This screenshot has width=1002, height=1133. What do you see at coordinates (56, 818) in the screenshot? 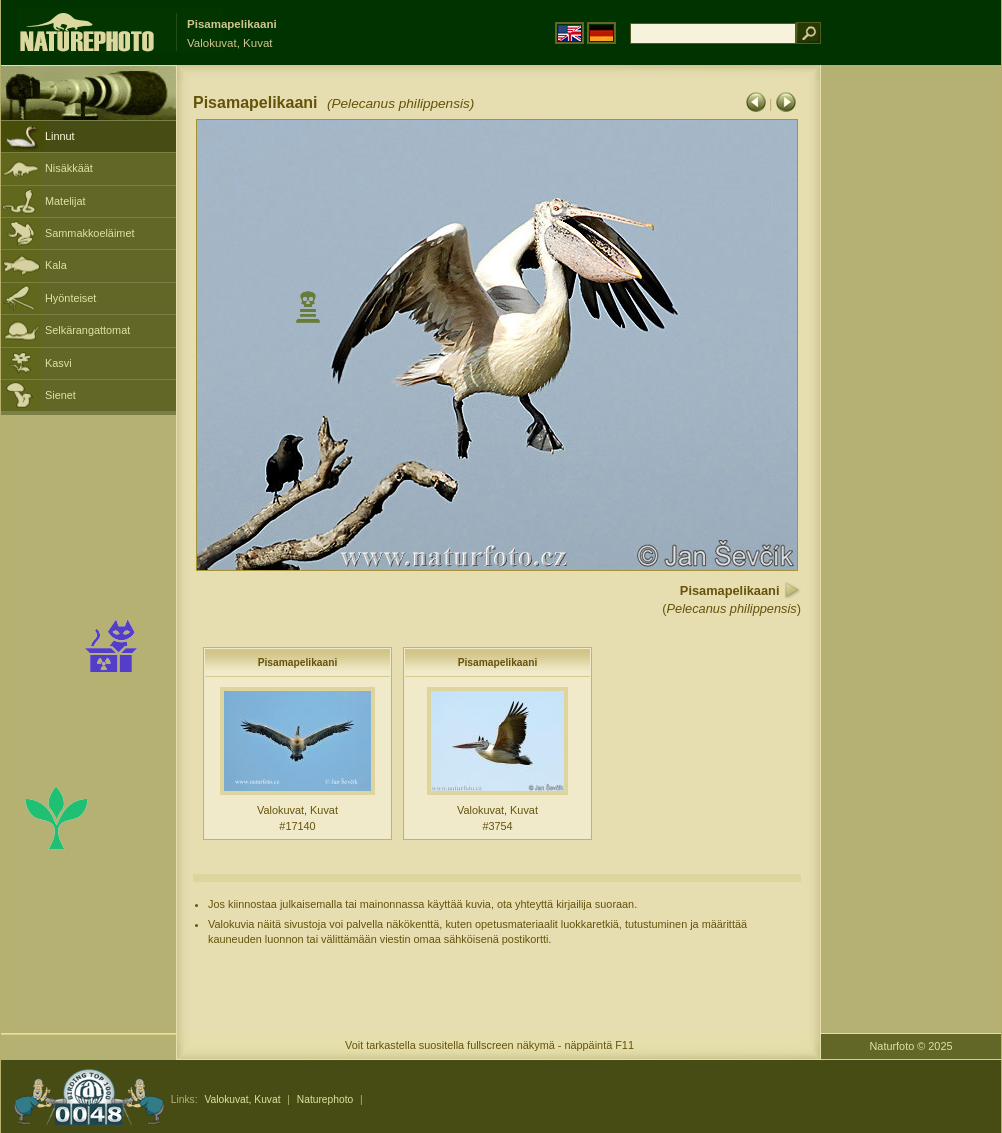
I see `indicates new growth or beginner status` at bounding box center [56, 818].